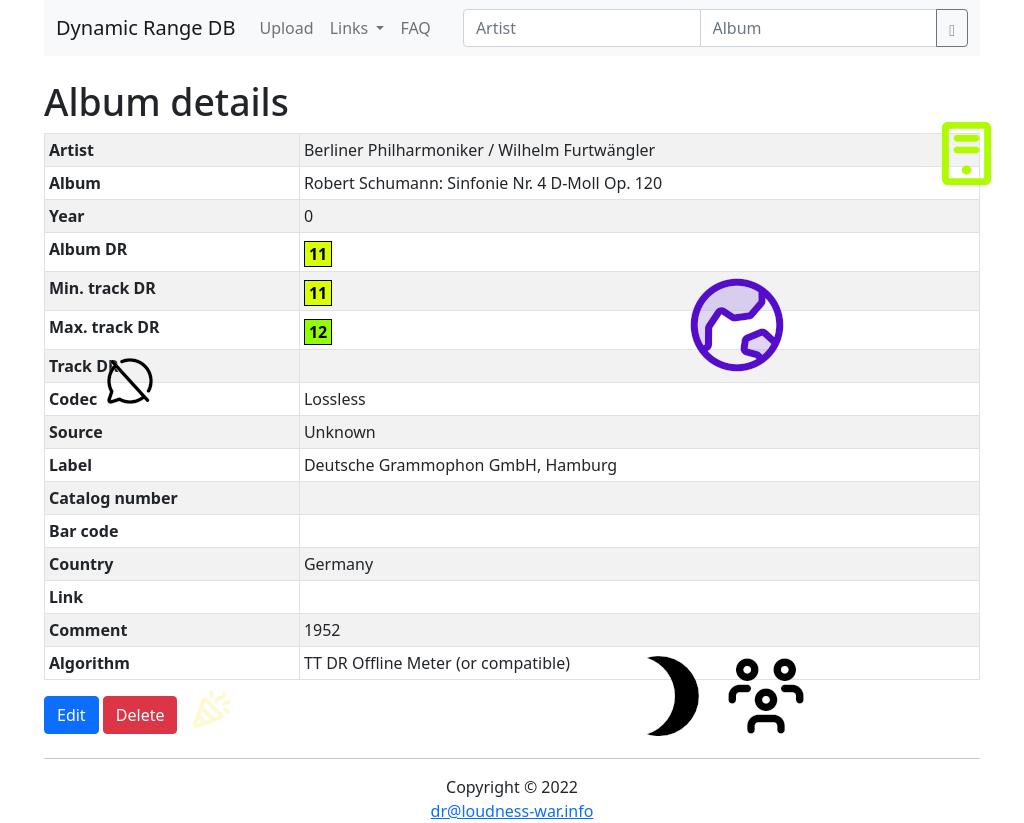 The image size is (1024, 823). Describe the element at coordinates (737, 325) in the screenshot. I see `switch to international or global settings` at that location.